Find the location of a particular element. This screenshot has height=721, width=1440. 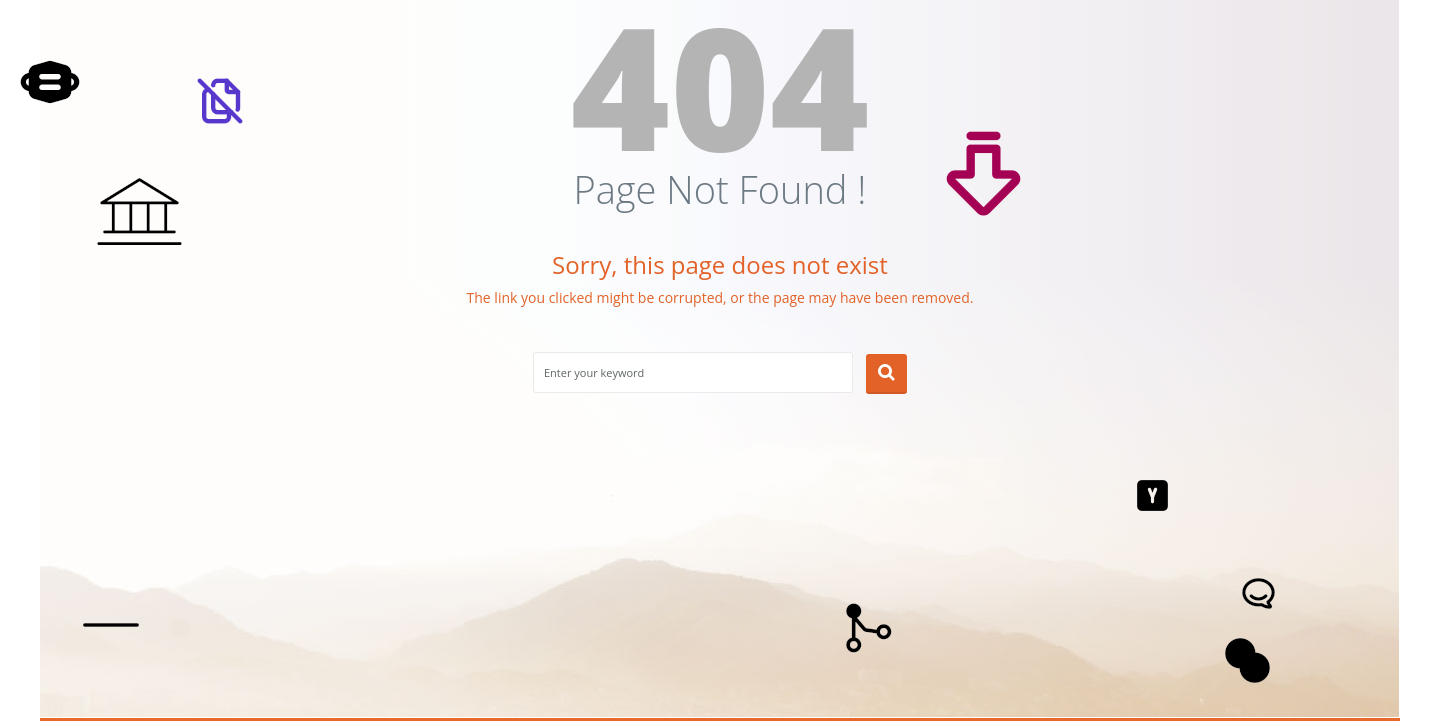

decrease quantity or value is located at coordinates (111, 625).